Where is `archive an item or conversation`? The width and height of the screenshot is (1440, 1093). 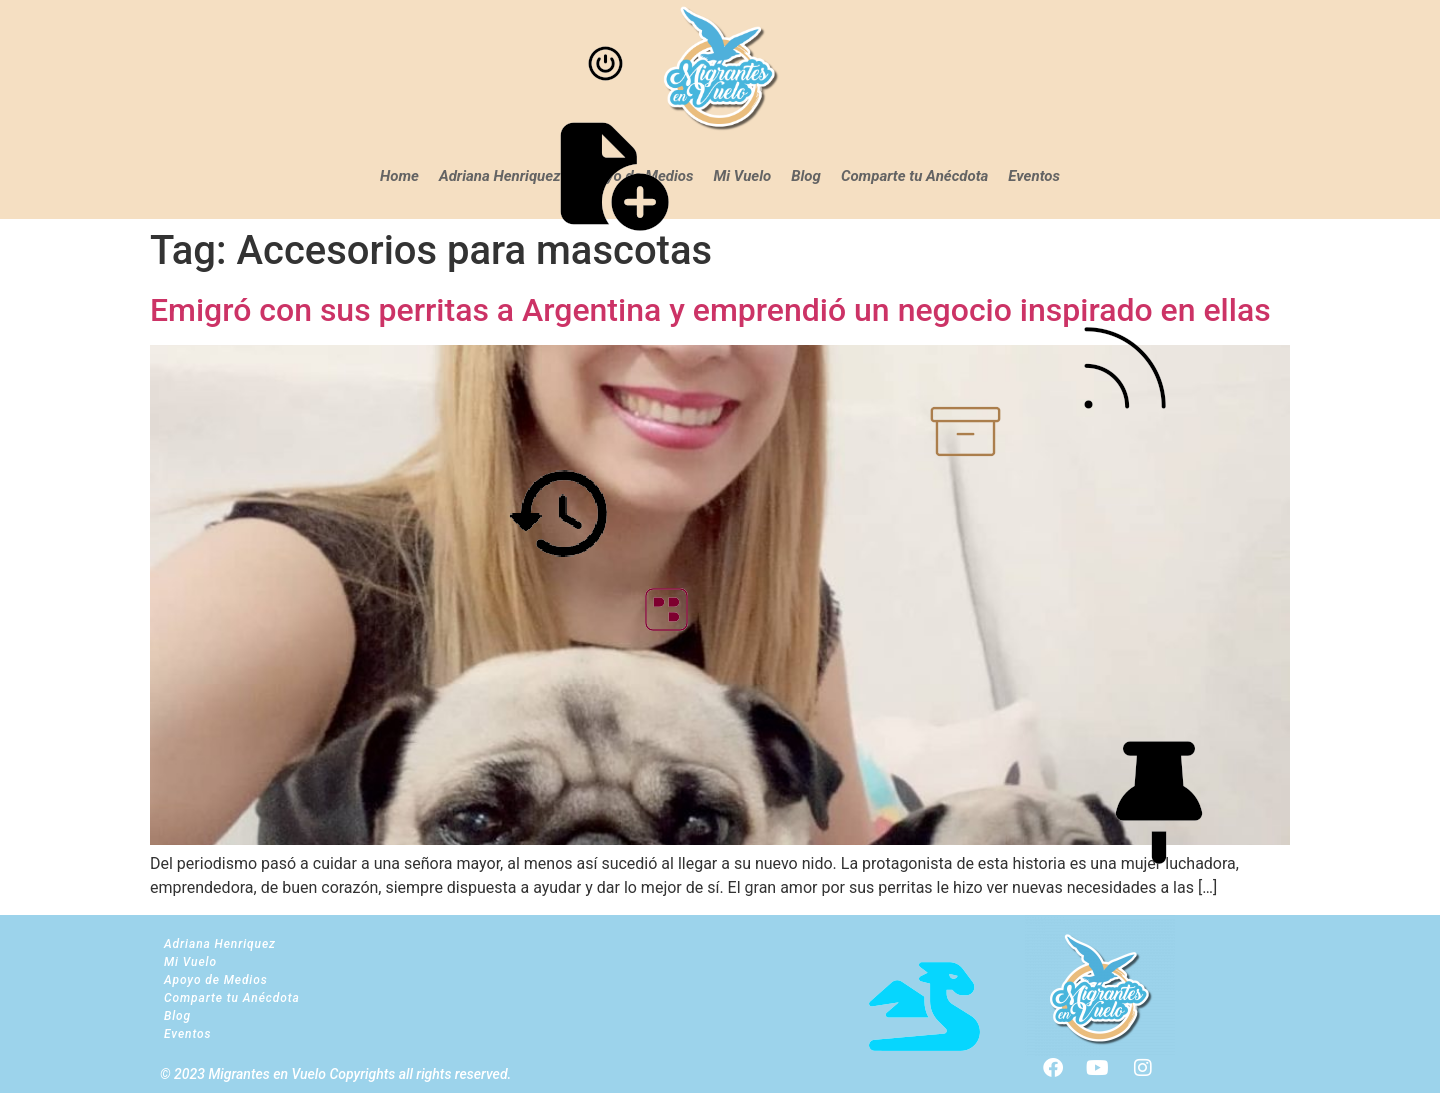 archive an item or conversation is located at coordinates (965, 431).